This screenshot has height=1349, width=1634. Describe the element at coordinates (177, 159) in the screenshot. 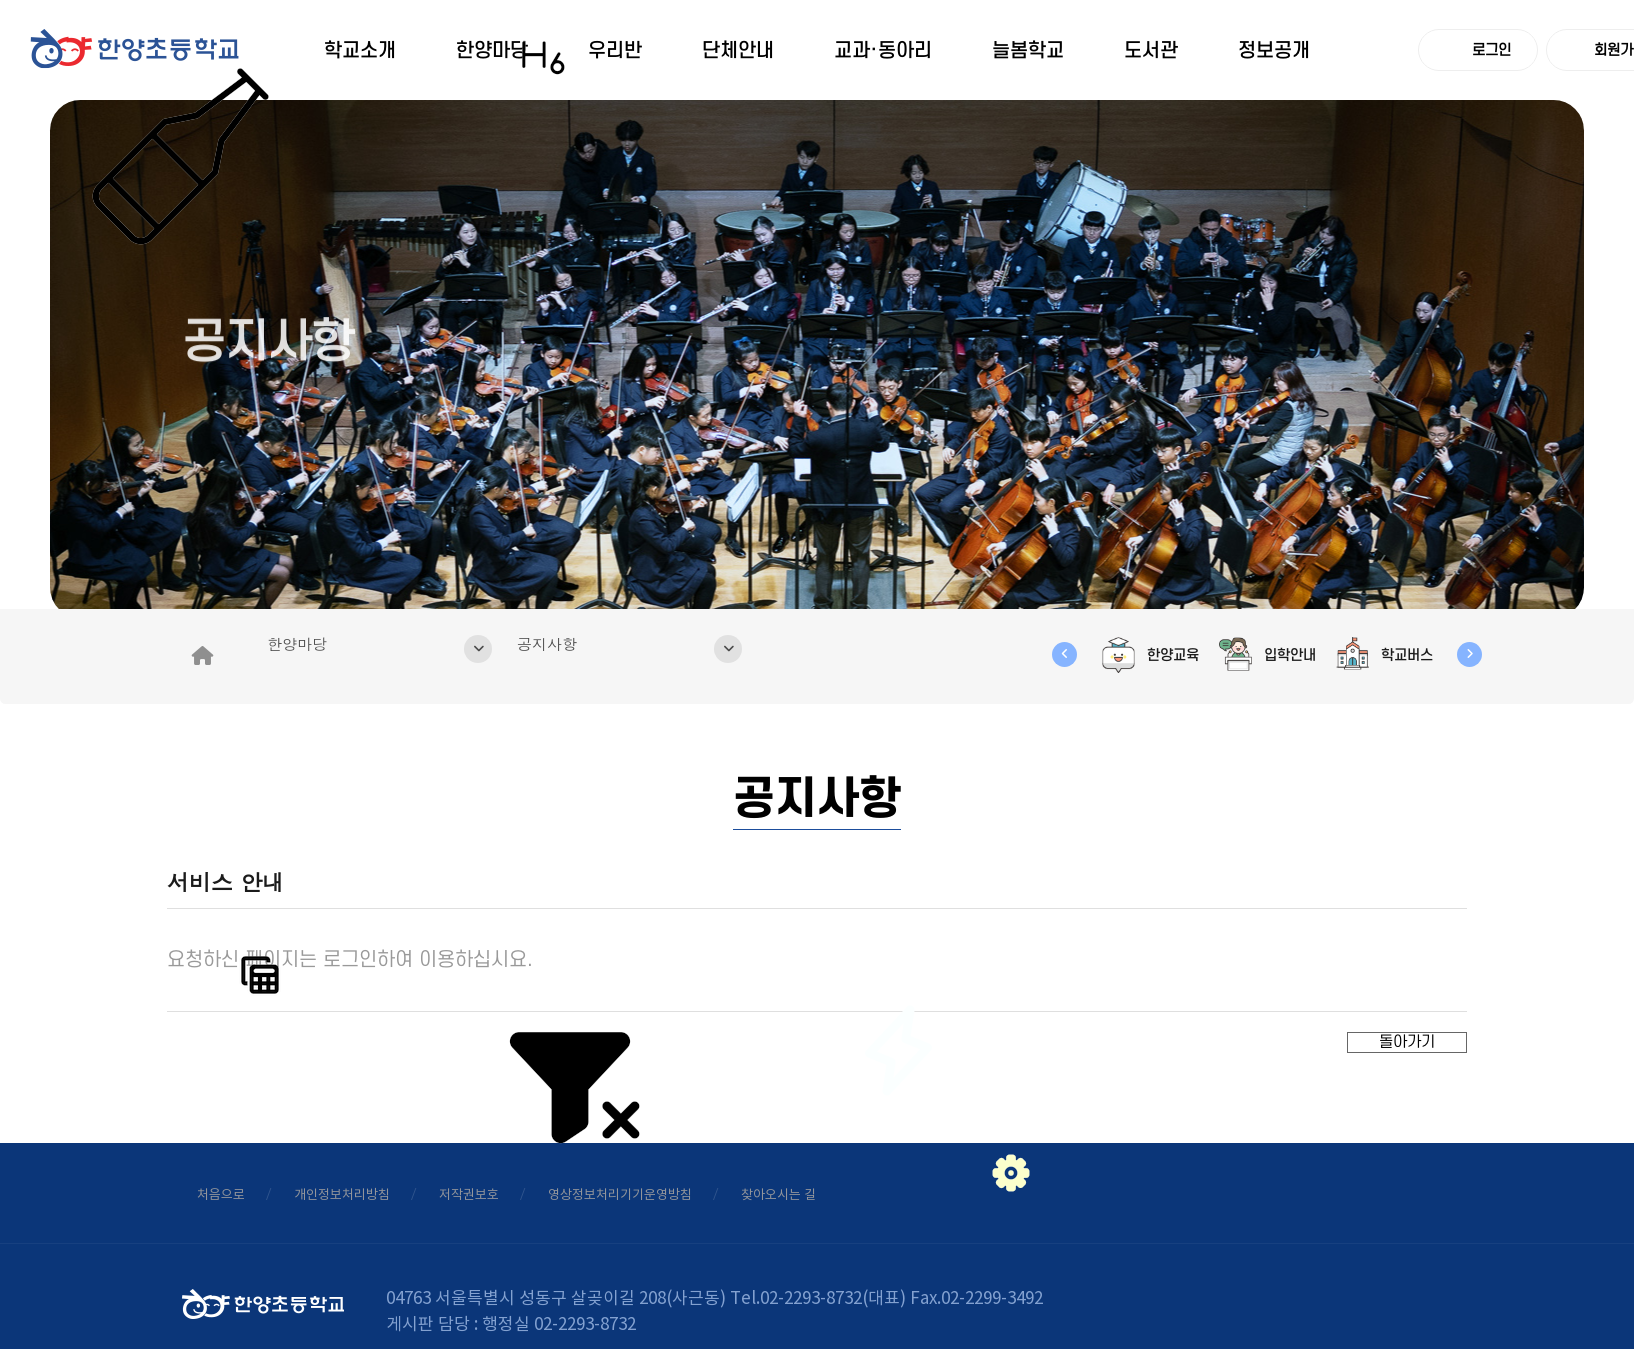

I see `browse beer or beverage options` at that location.